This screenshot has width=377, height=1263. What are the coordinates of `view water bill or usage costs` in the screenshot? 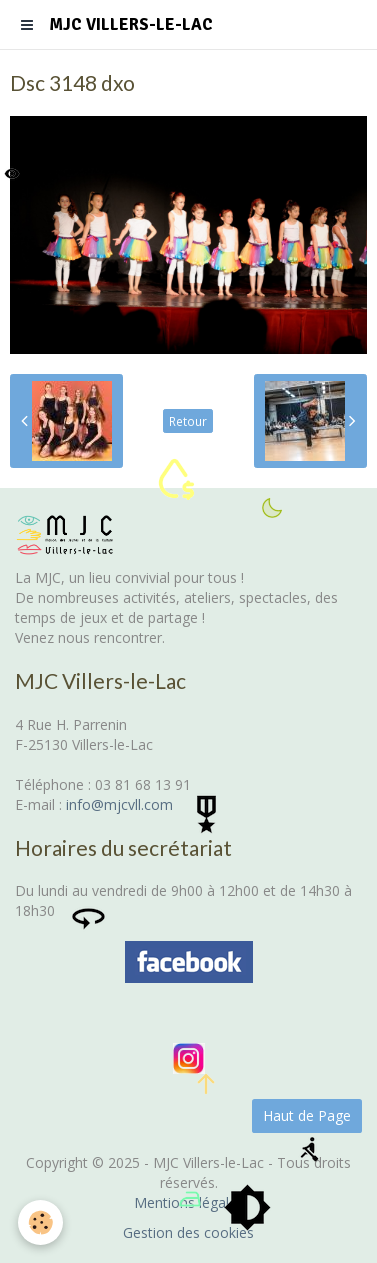 It's located at (174, 478).